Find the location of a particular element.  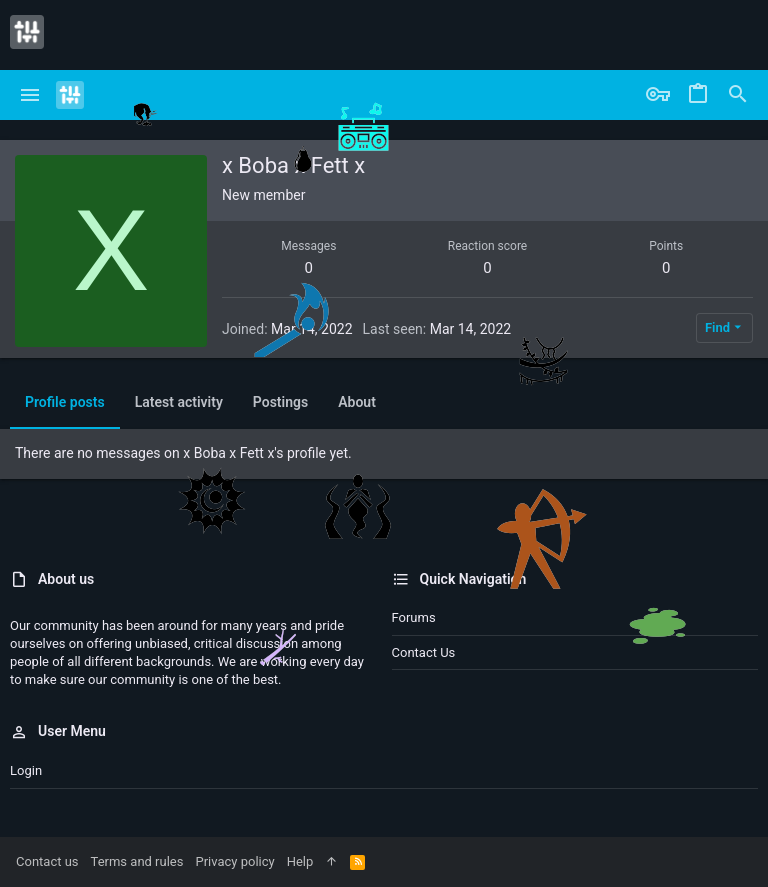

ignite or start a fire feature is located at coordinates (292, 320).